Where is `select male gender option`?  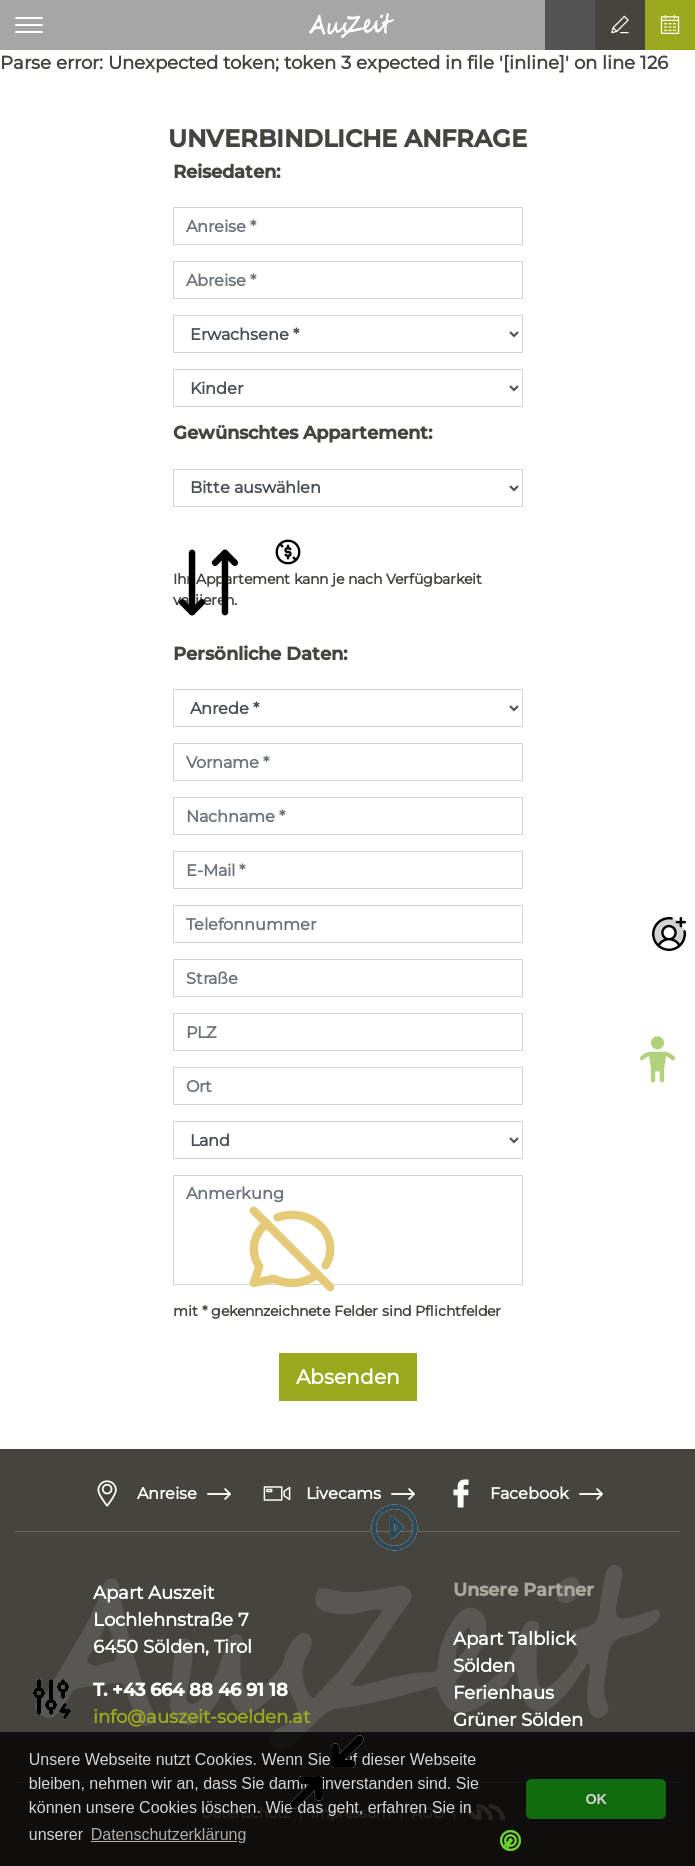
select male gender option is located at coordinates (657, 1060).